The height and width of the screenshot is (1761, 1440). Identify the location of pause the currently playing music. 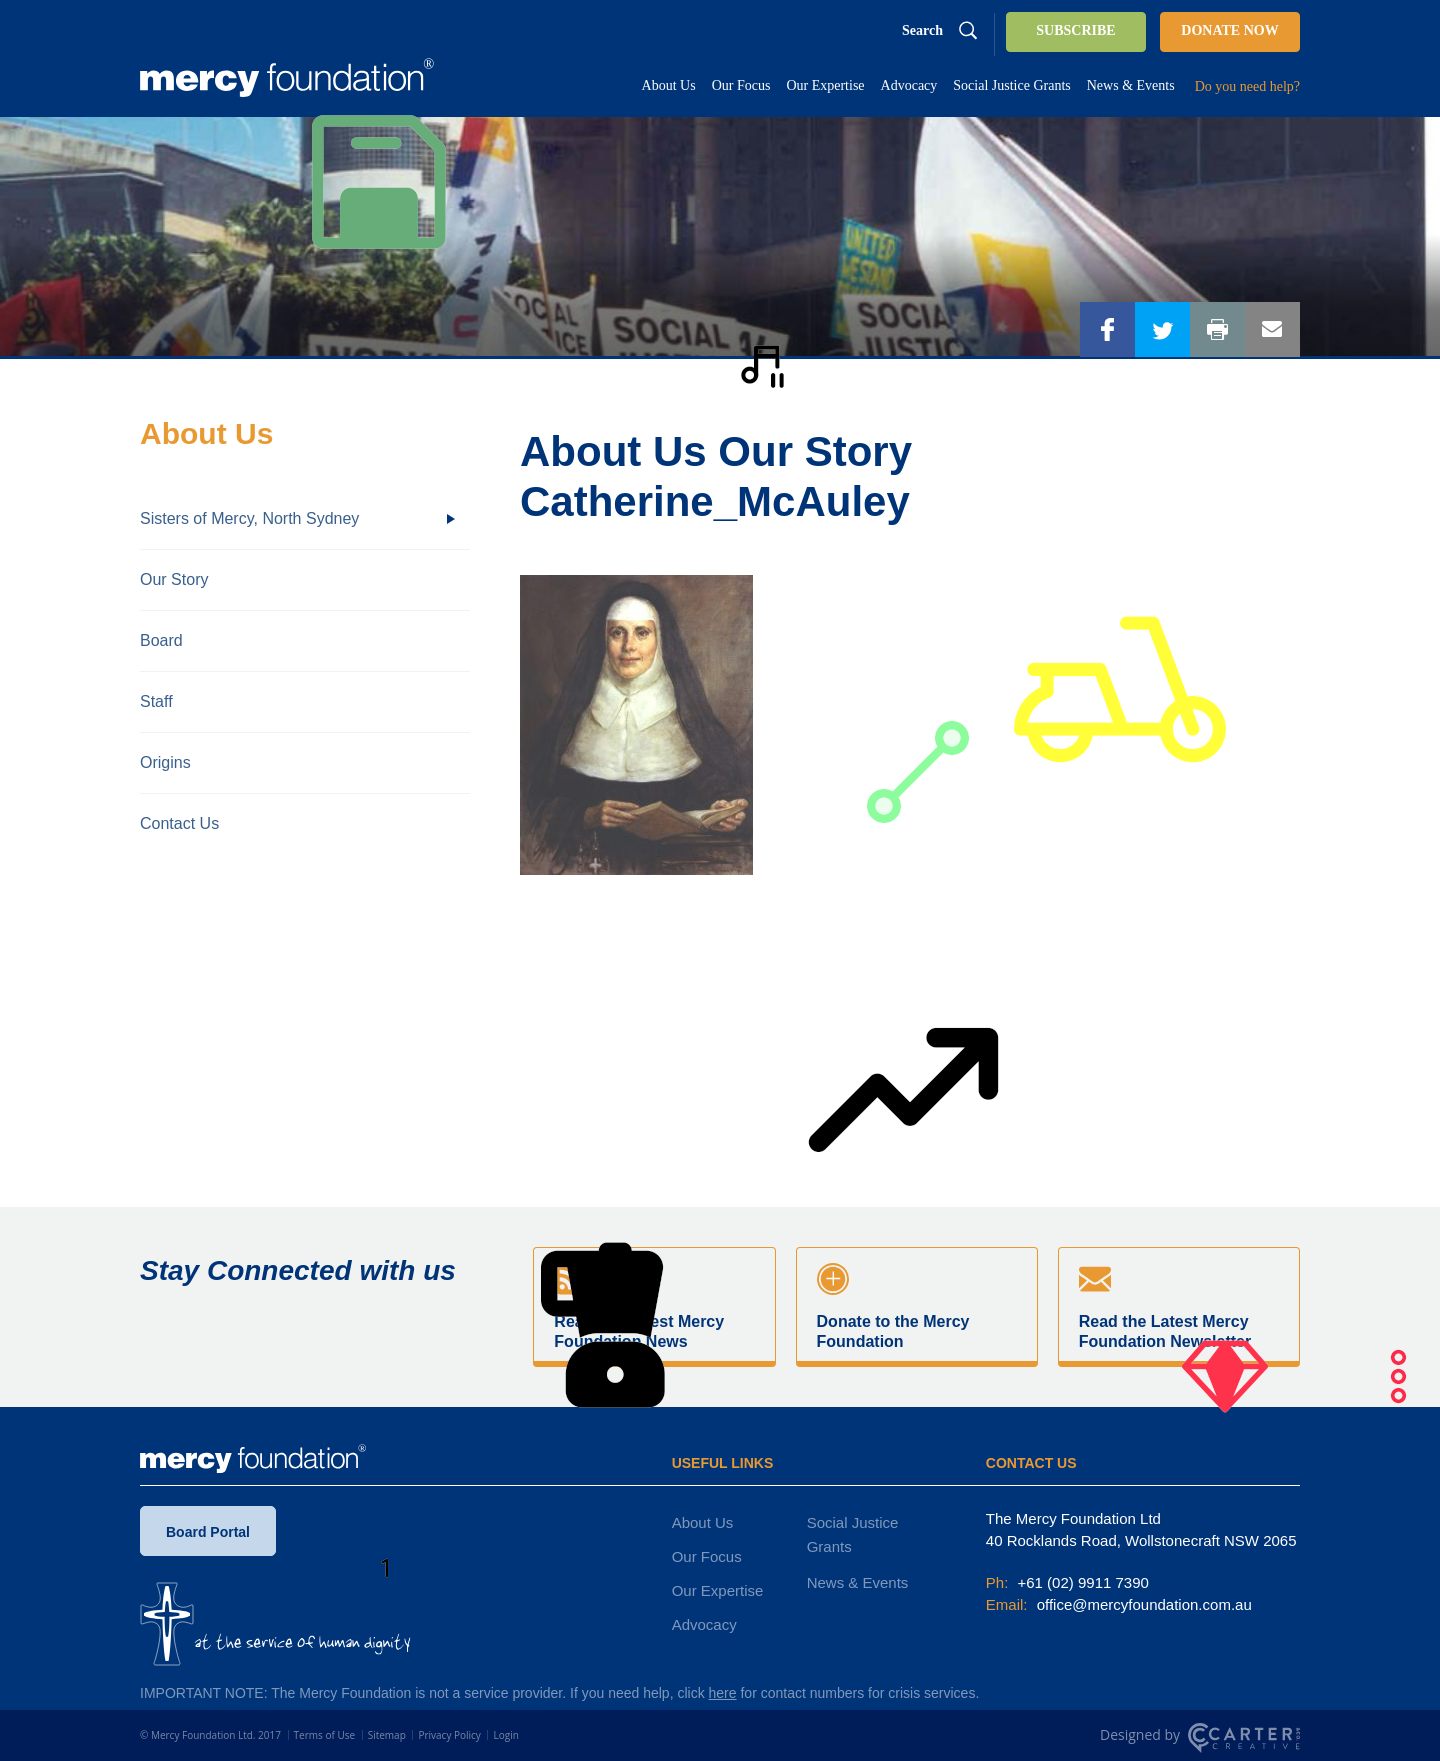
(762, 364).